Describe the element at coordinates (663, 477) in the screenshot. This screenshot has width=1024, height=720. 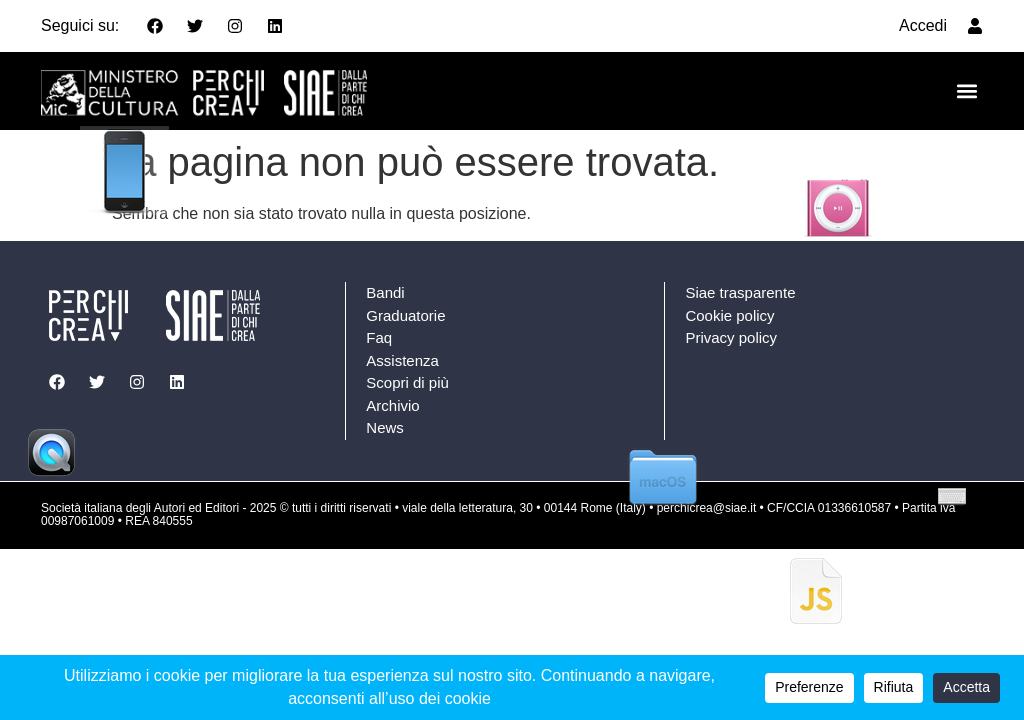
I see `access macOS system files and folders` at that location.